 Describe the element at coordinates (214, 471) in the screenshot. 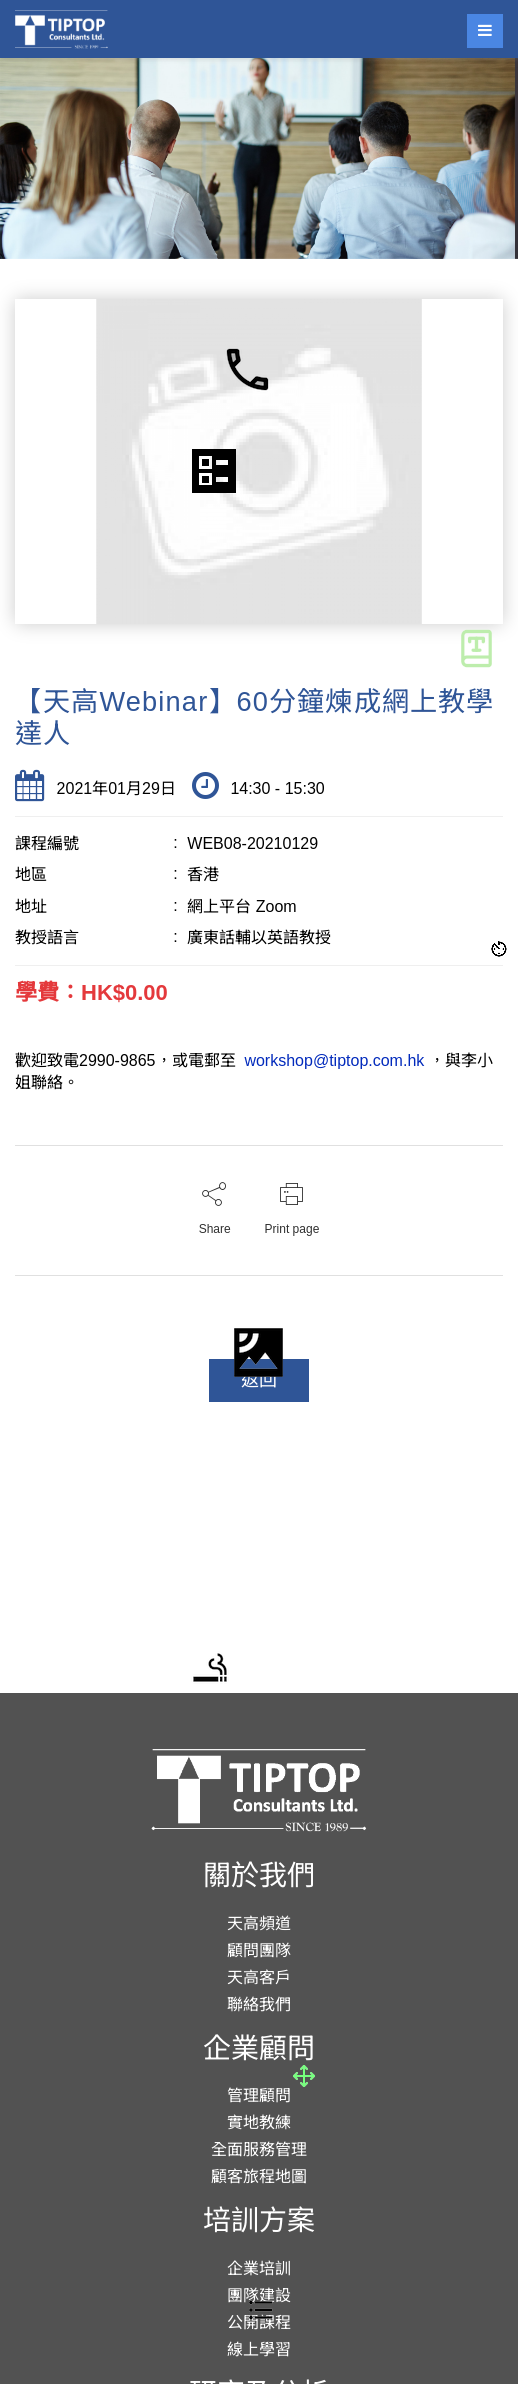

I see `view ballot or voting options` at that location.